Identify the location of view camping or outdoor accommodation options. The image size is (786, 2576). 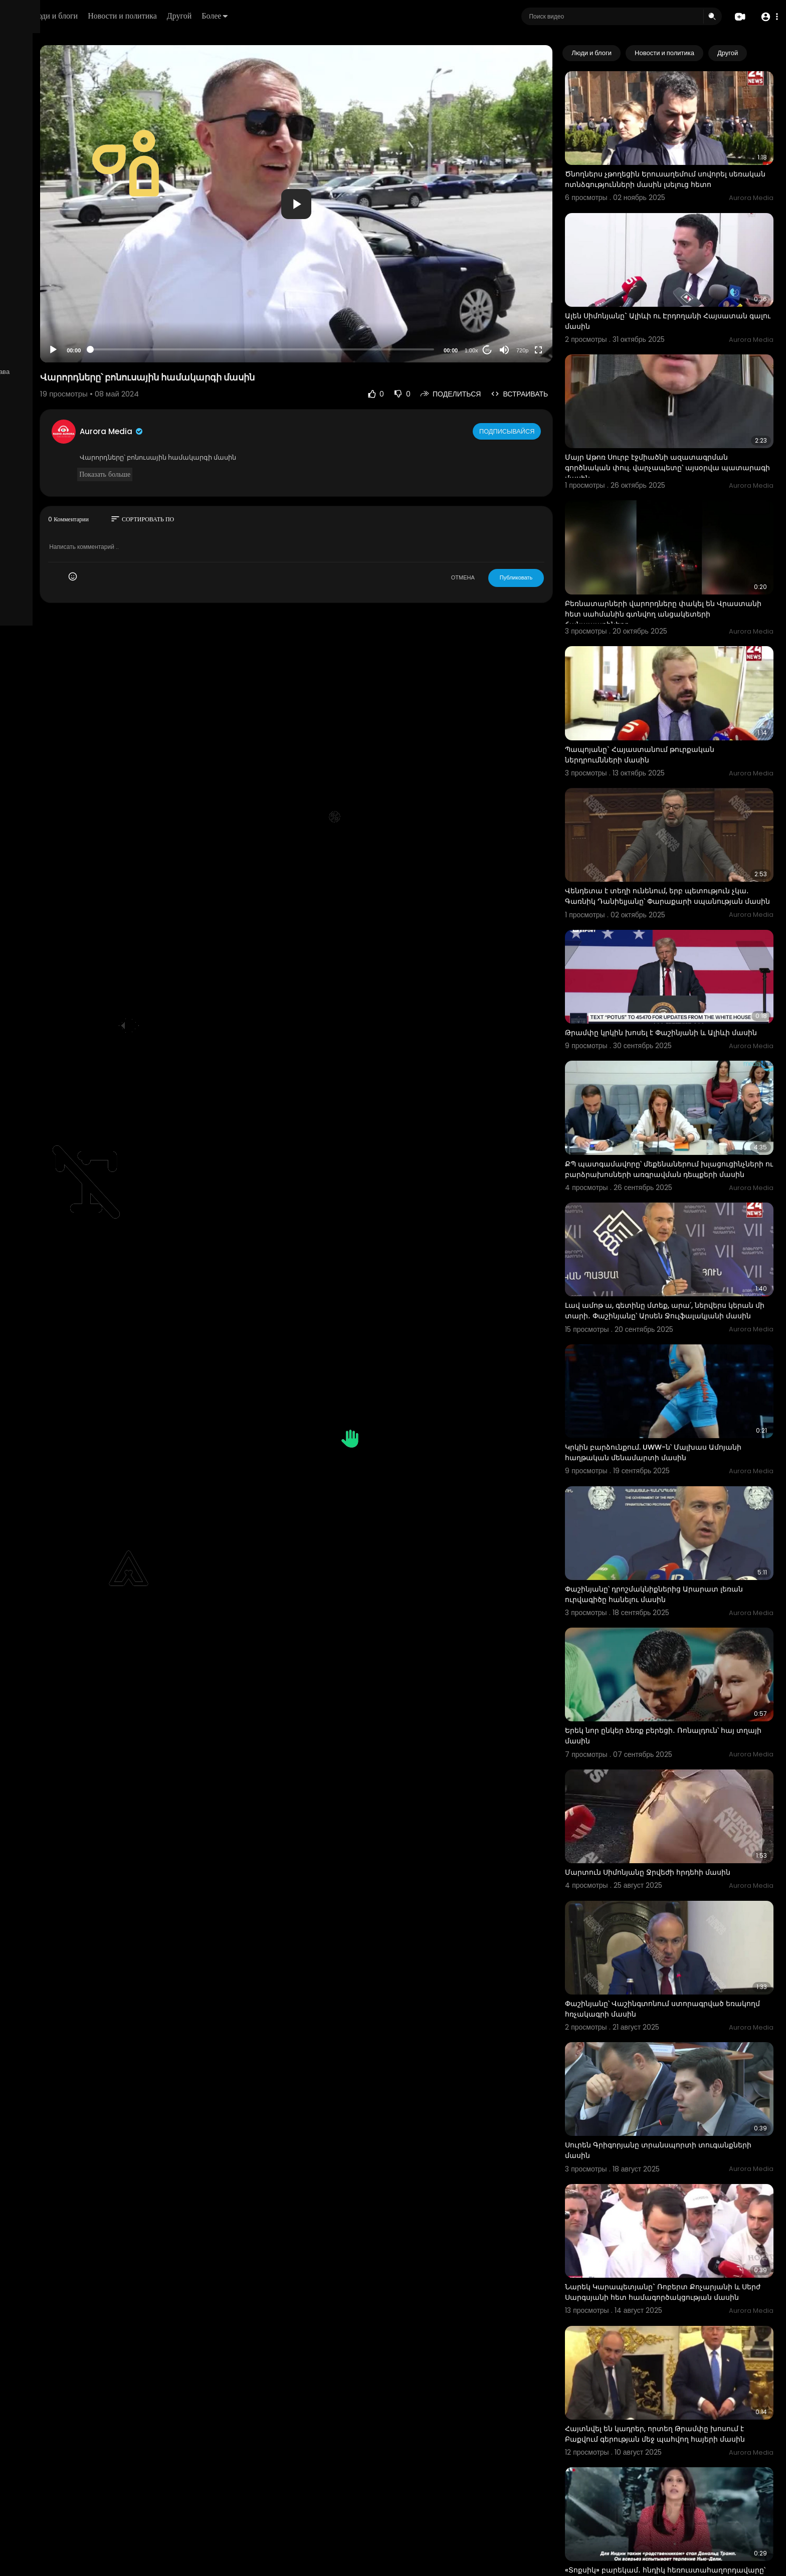
(128, 1568).